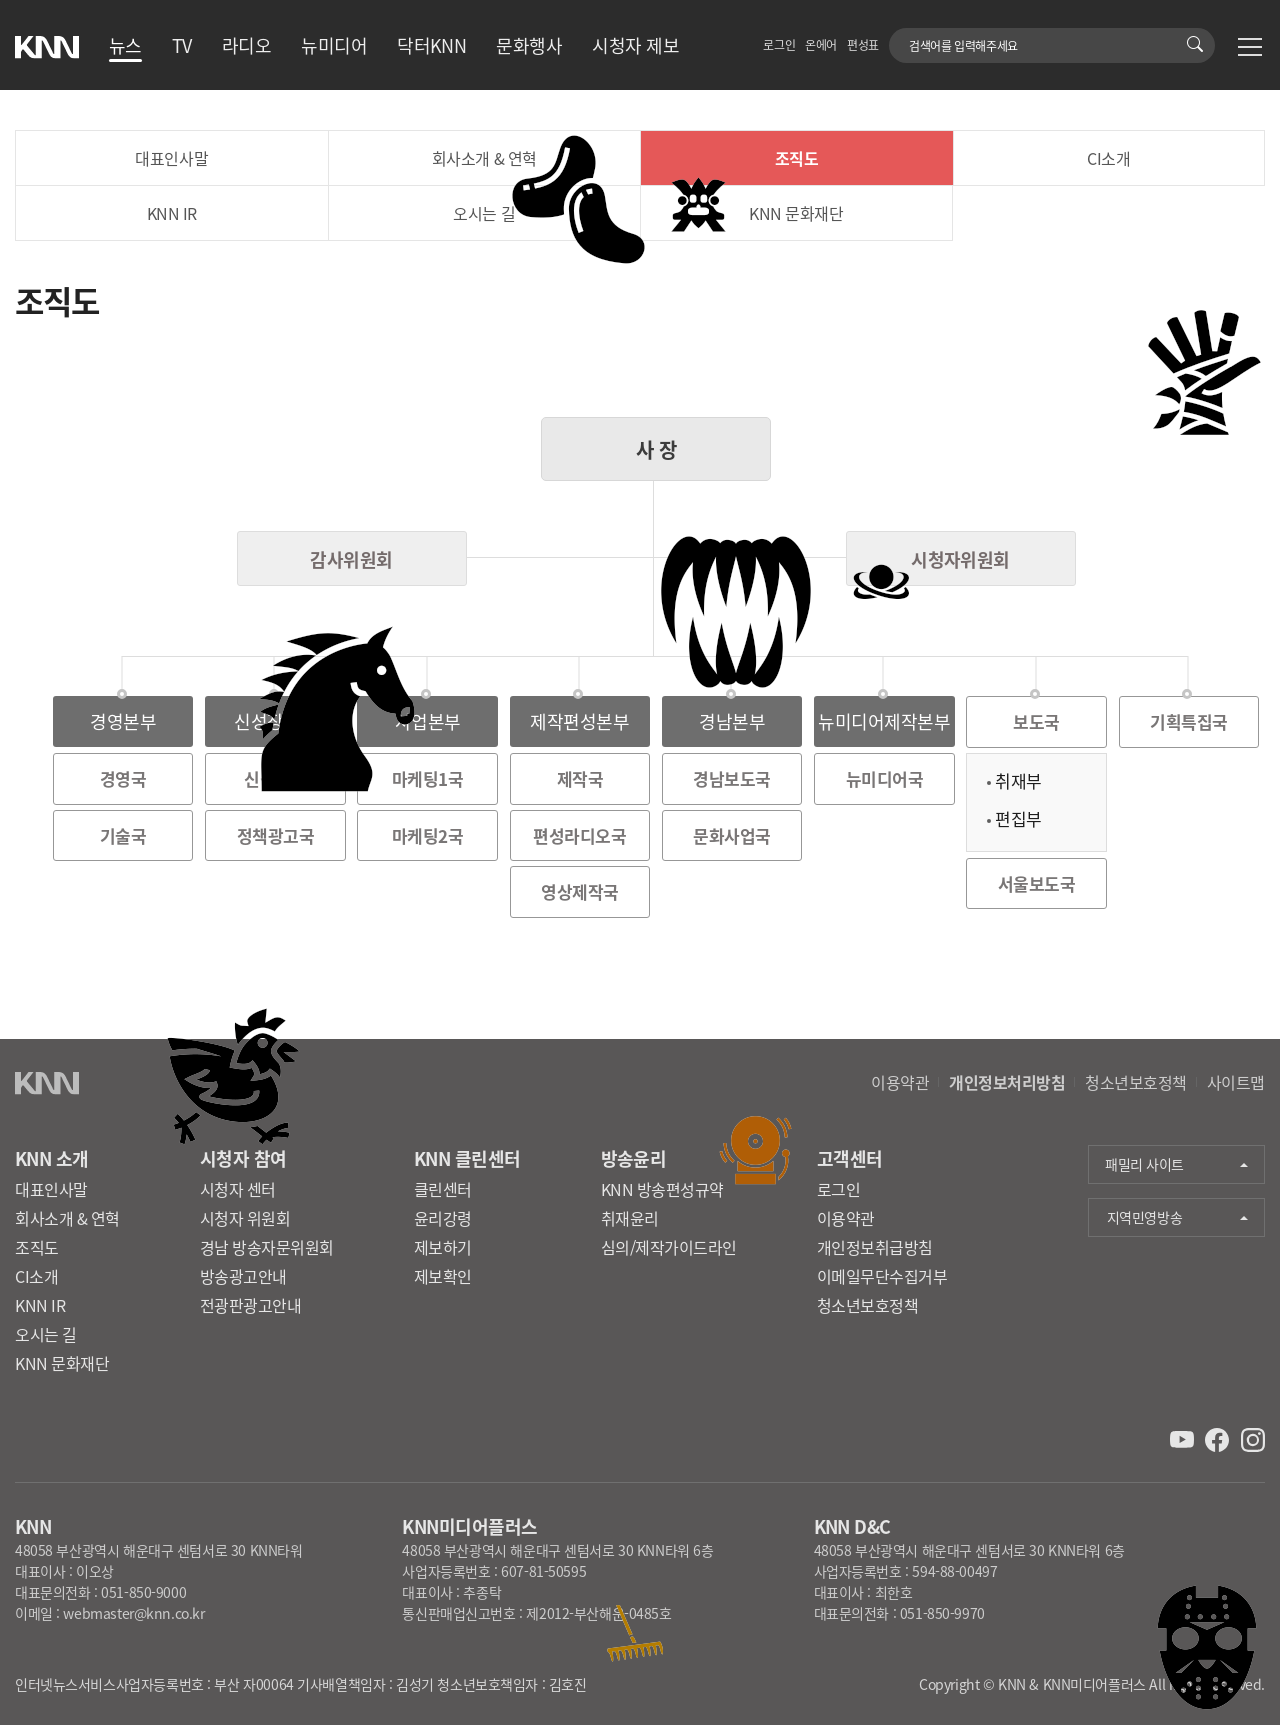 The width and height of the screenshot is (1280, 1725). Describe the element at coordinates (635, 1633) in the screenshot. I see `access gardening tools or yard work features` at that location.